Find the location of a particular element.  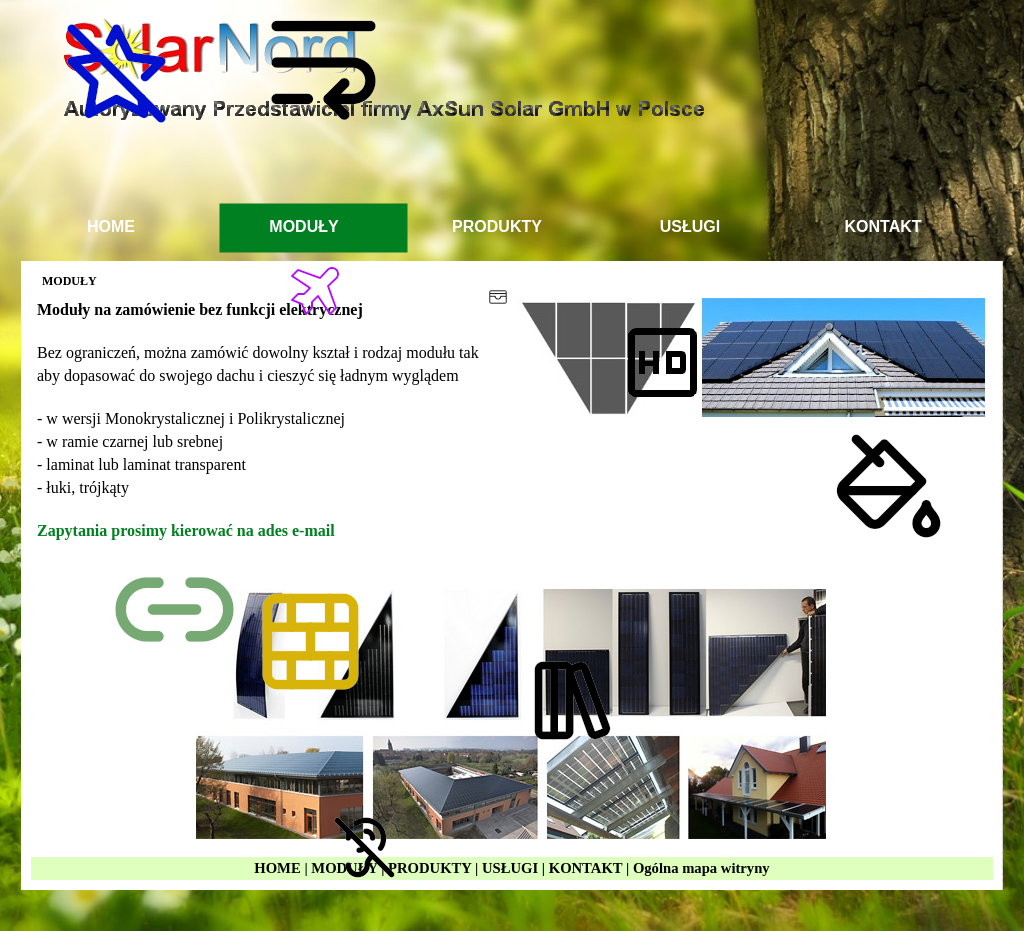

fill an area with color is located at coordinates (889, 486).